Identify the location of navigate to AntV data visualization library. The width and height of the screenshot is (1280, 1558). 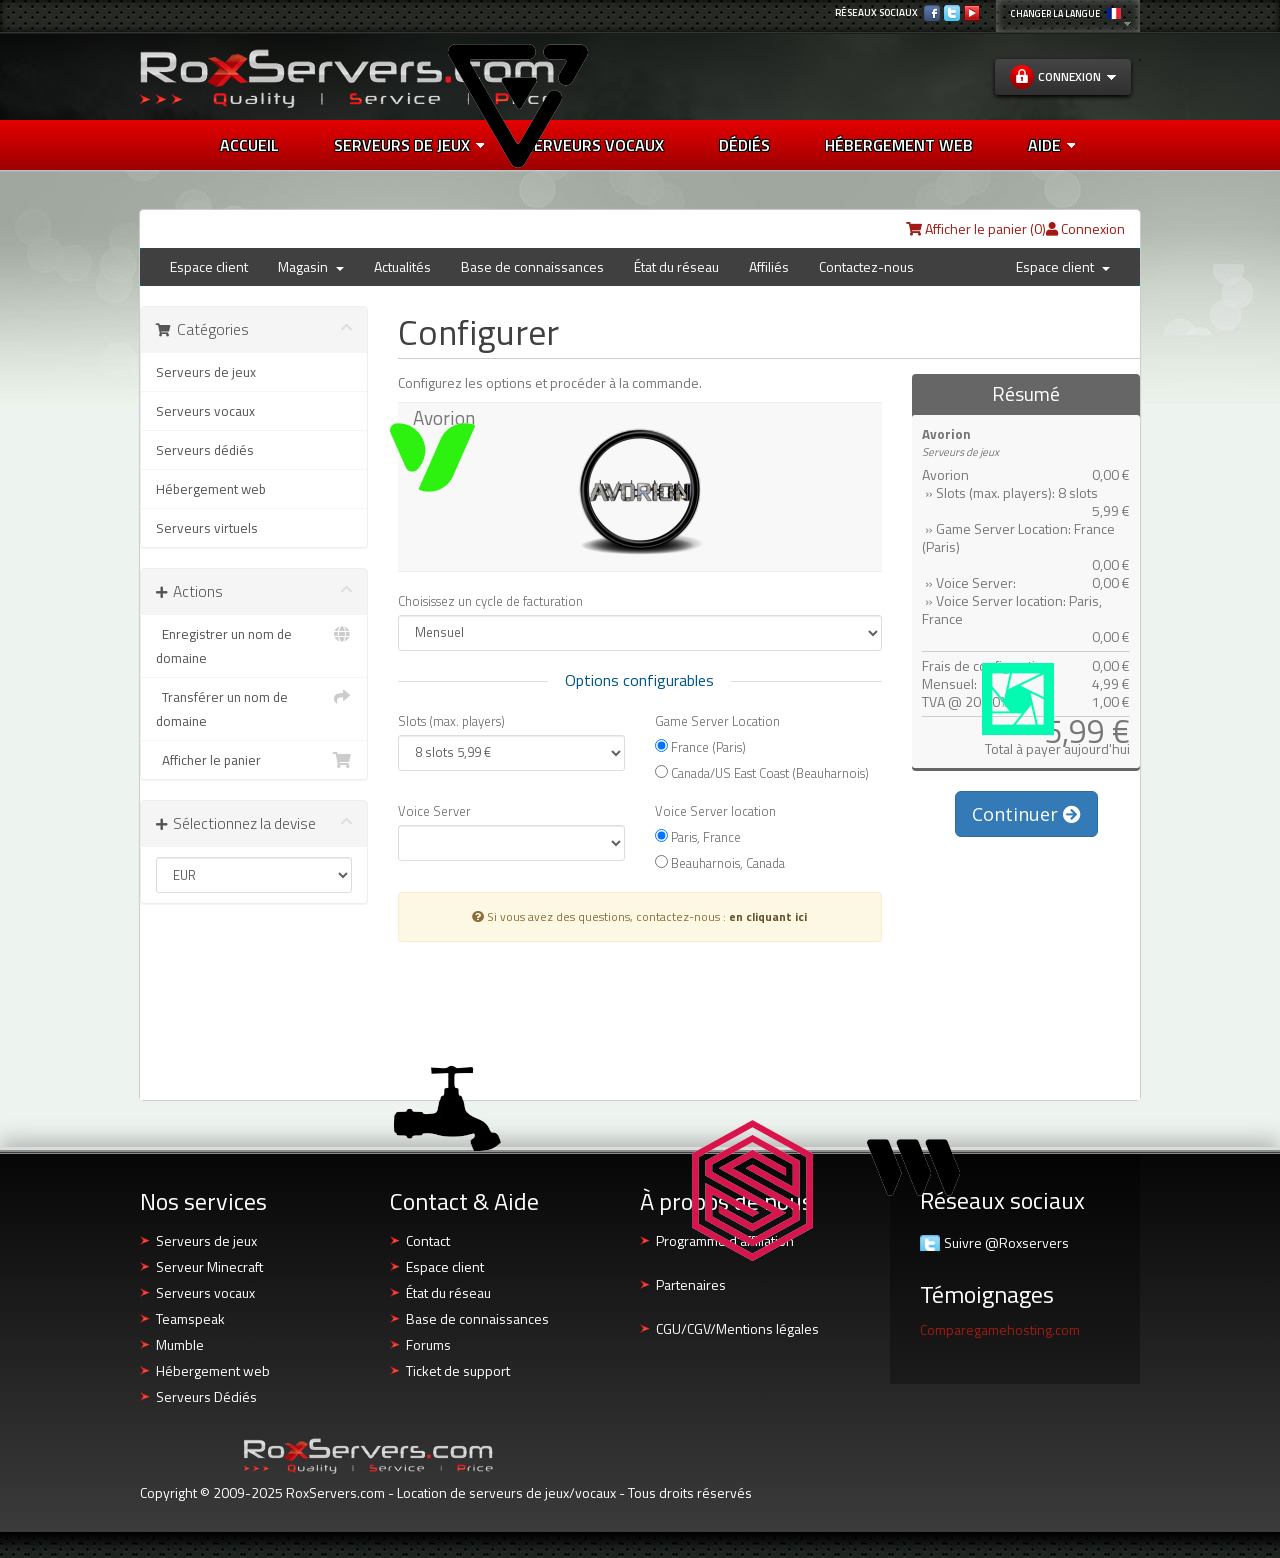
(518, 106).